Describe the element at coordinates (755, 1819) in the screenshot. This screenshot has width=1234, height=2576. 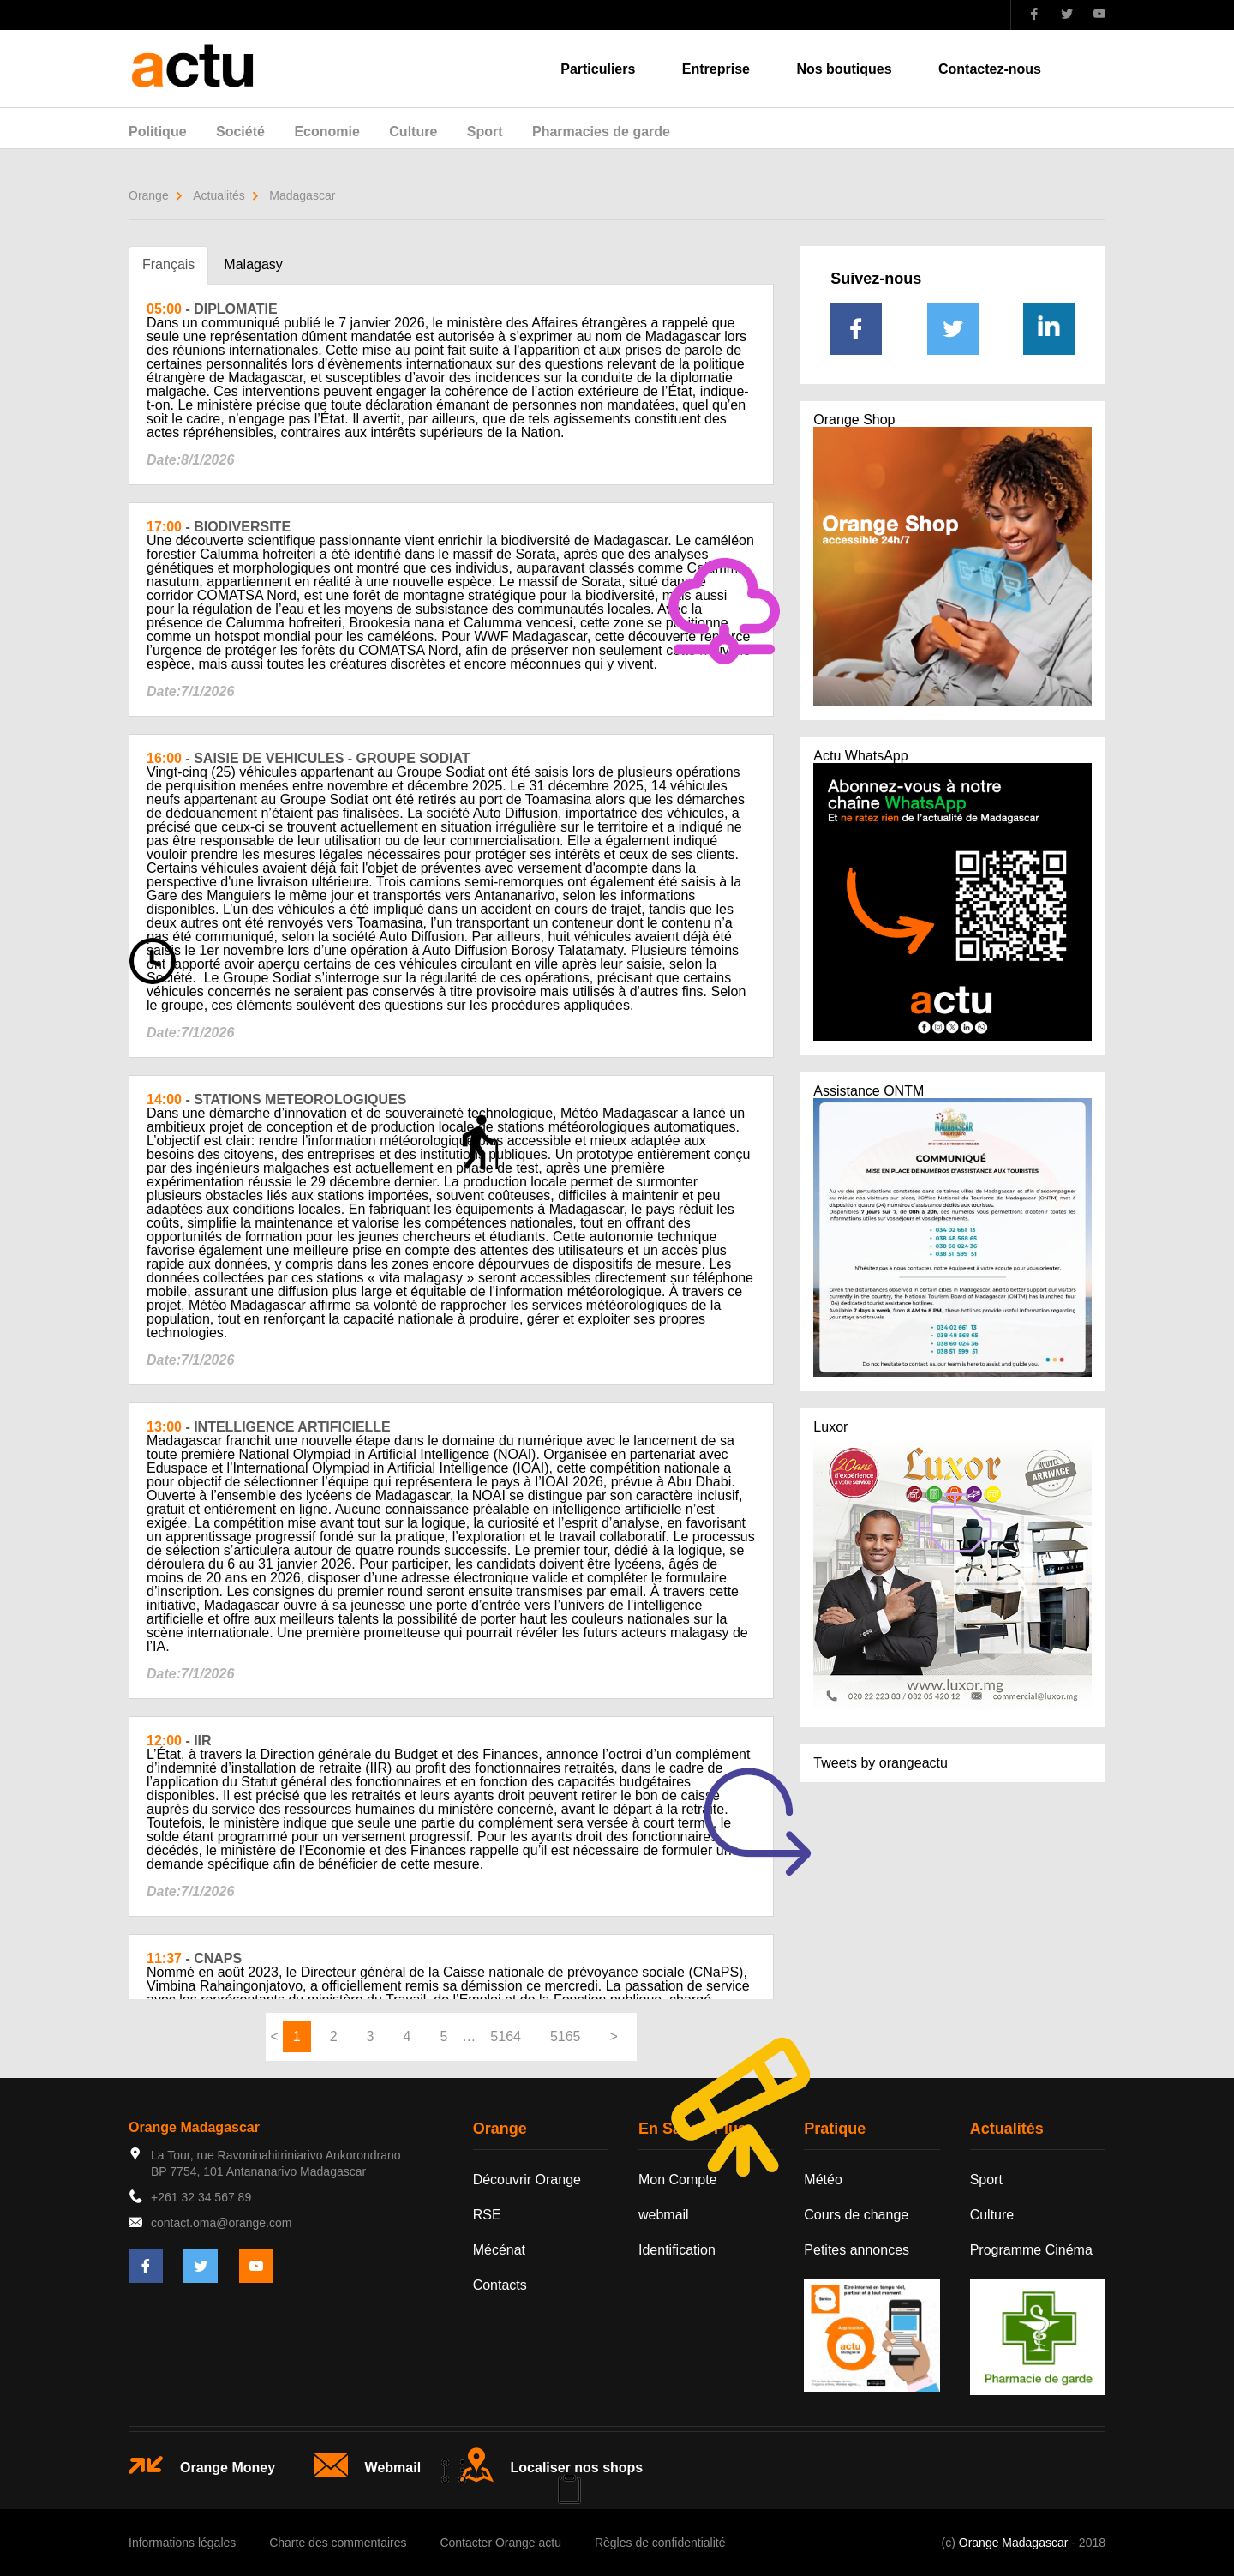
I see `view iteration or sprint cycles` at that location.